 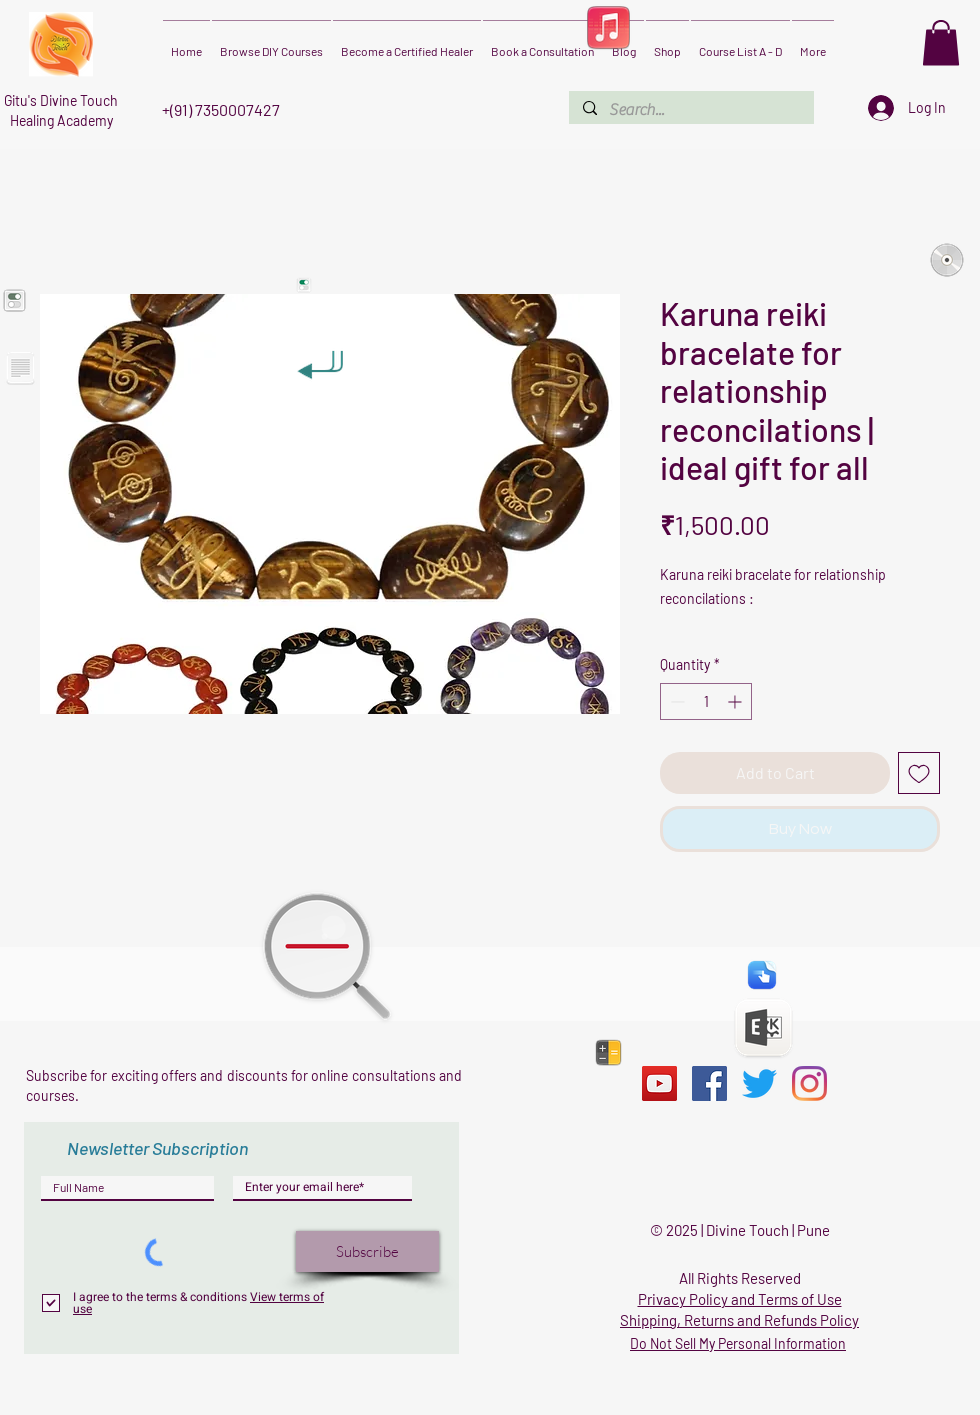 I want to click on open akonadi exchange web services connector, so click(x=763, y=1027).